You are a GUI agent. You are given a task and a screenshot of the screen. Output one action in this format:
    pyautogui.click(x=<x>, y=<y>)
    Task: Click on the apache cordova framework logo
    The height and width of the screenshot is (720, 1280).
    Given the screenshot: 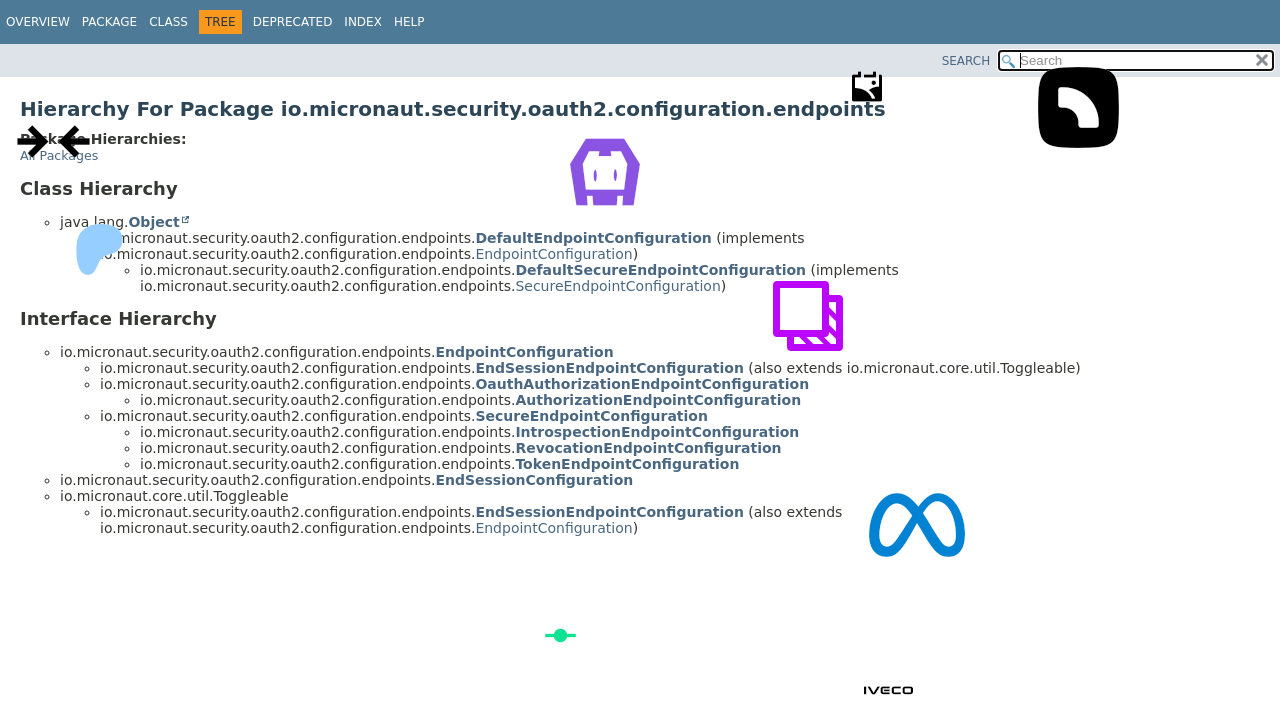 What is the action you would take?
    pyautogui.click(x=605, y=172)
    